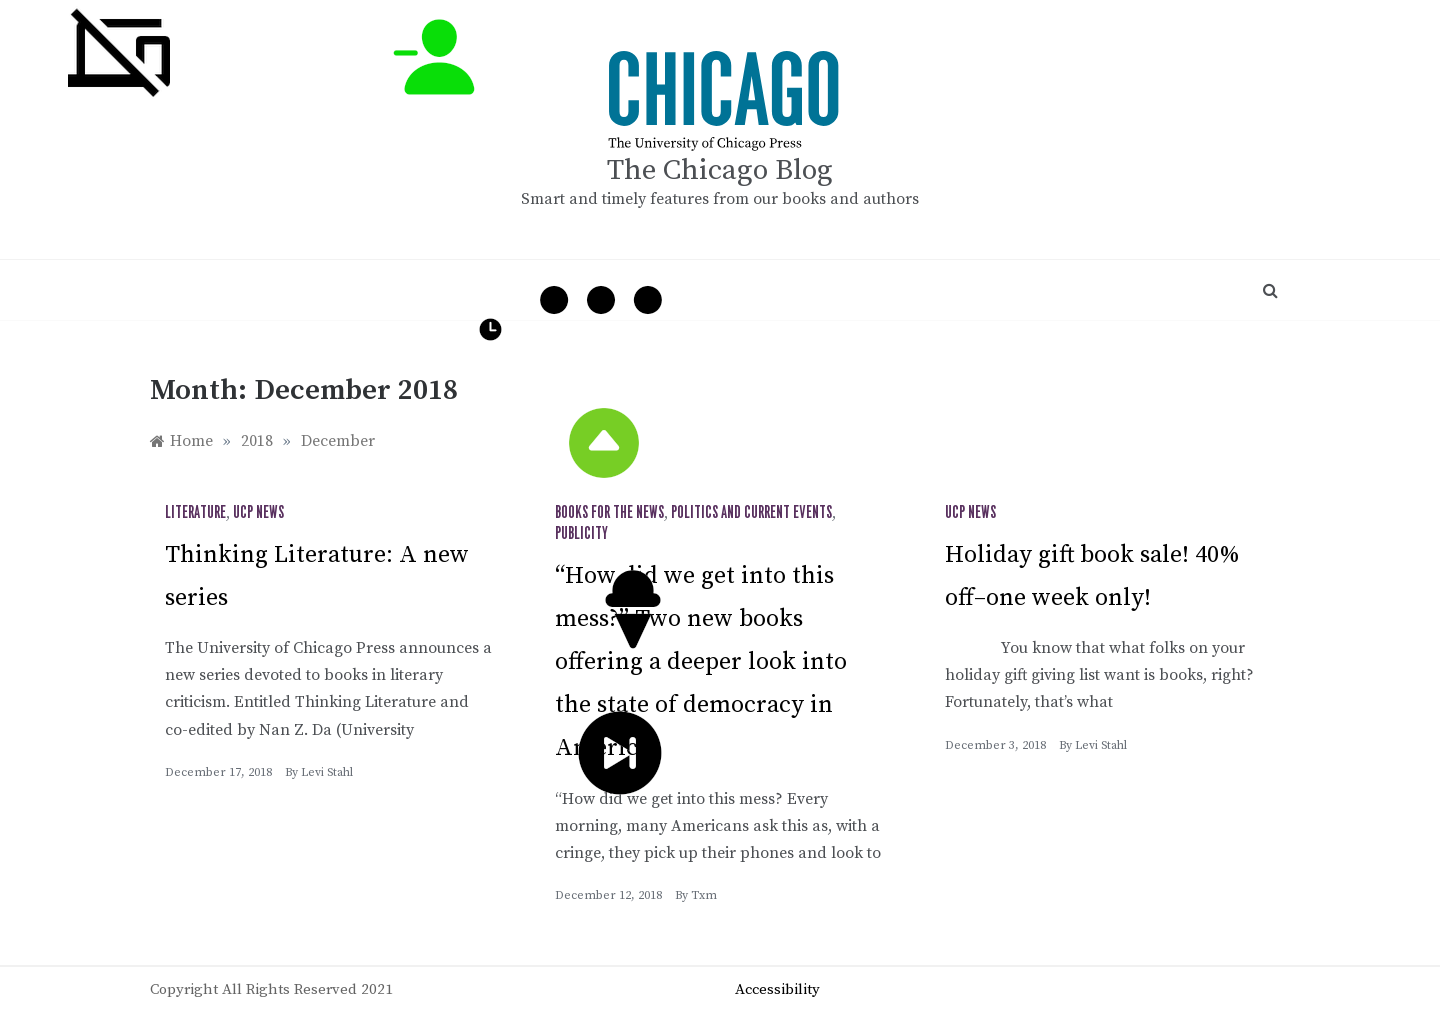 The height and width of the screenshot is (1013, 1440). Describe the element at coordinates (119, 53) in the screenshot. I see `device connection unavailable or disabled` at that location.